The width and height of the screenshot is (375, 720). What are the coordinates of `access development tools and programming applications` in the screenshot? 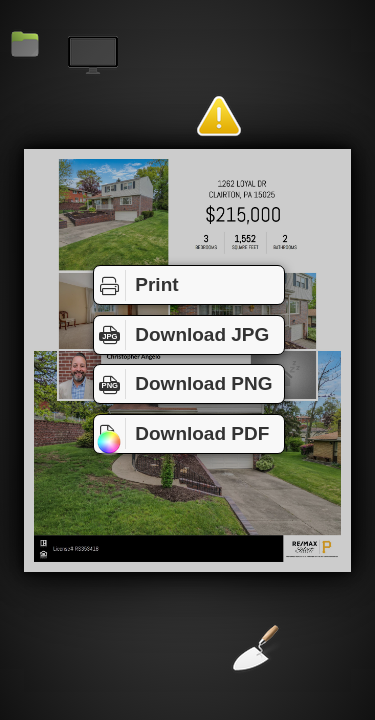 It's located at (256, 649).